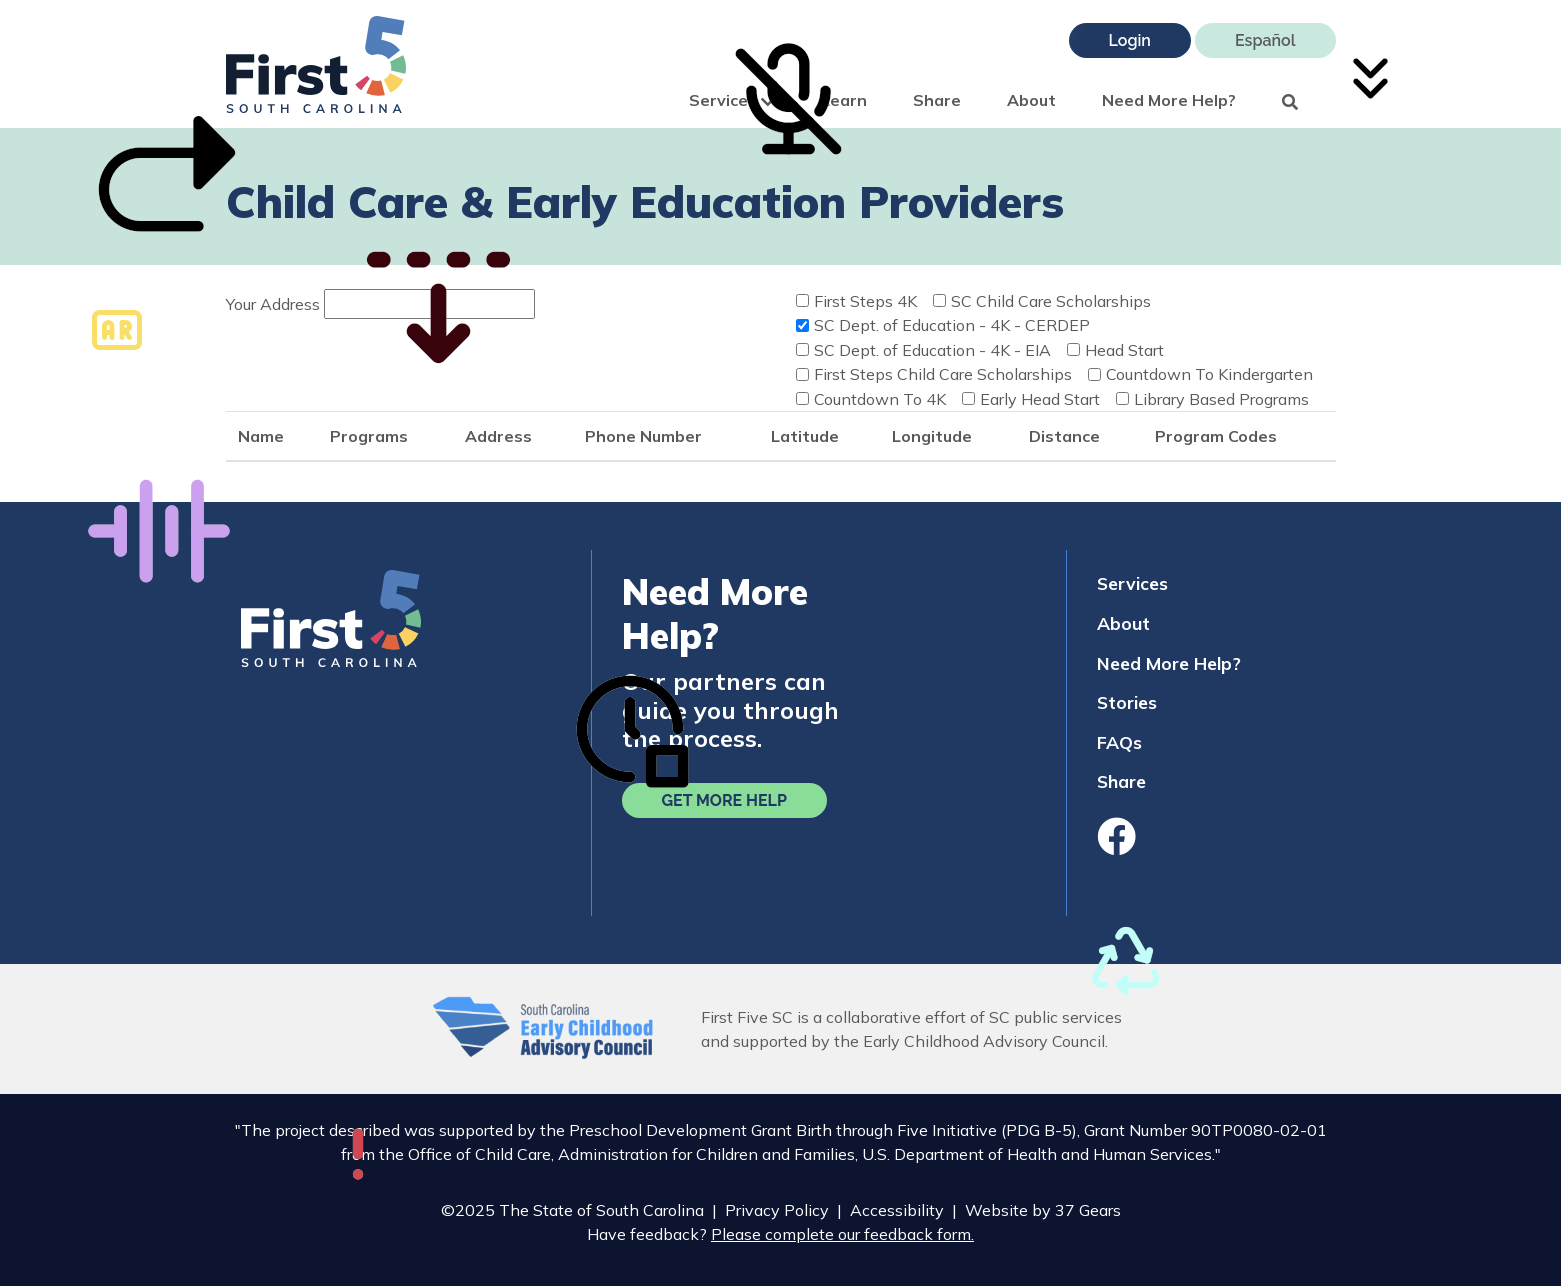  Describe the element at coordinates (117, 330) in the screenshot. I see `indicates augmented reality feature available` at that location.